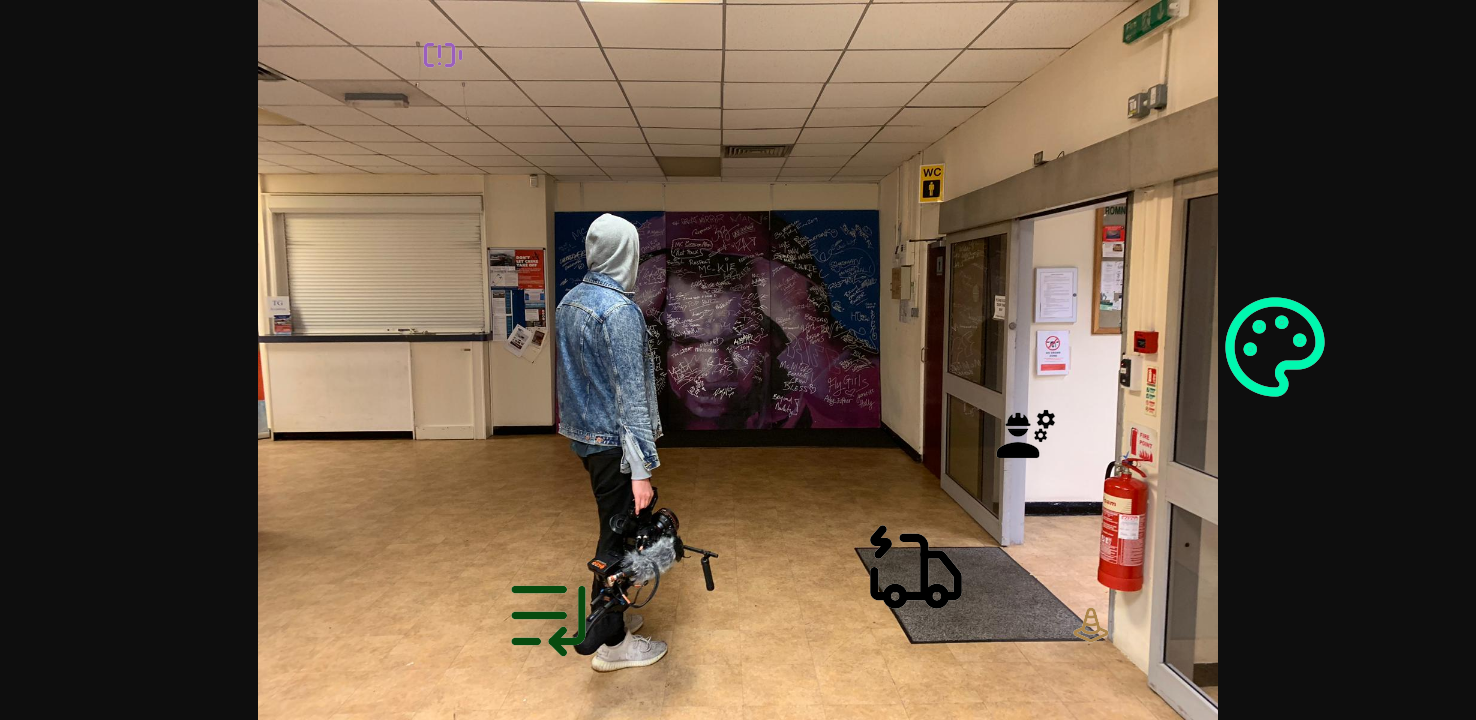  What do you see at coordinates (1275, 347) in the screenshot?
I see `access color or theme settings` at bounding box center [1275, 347].